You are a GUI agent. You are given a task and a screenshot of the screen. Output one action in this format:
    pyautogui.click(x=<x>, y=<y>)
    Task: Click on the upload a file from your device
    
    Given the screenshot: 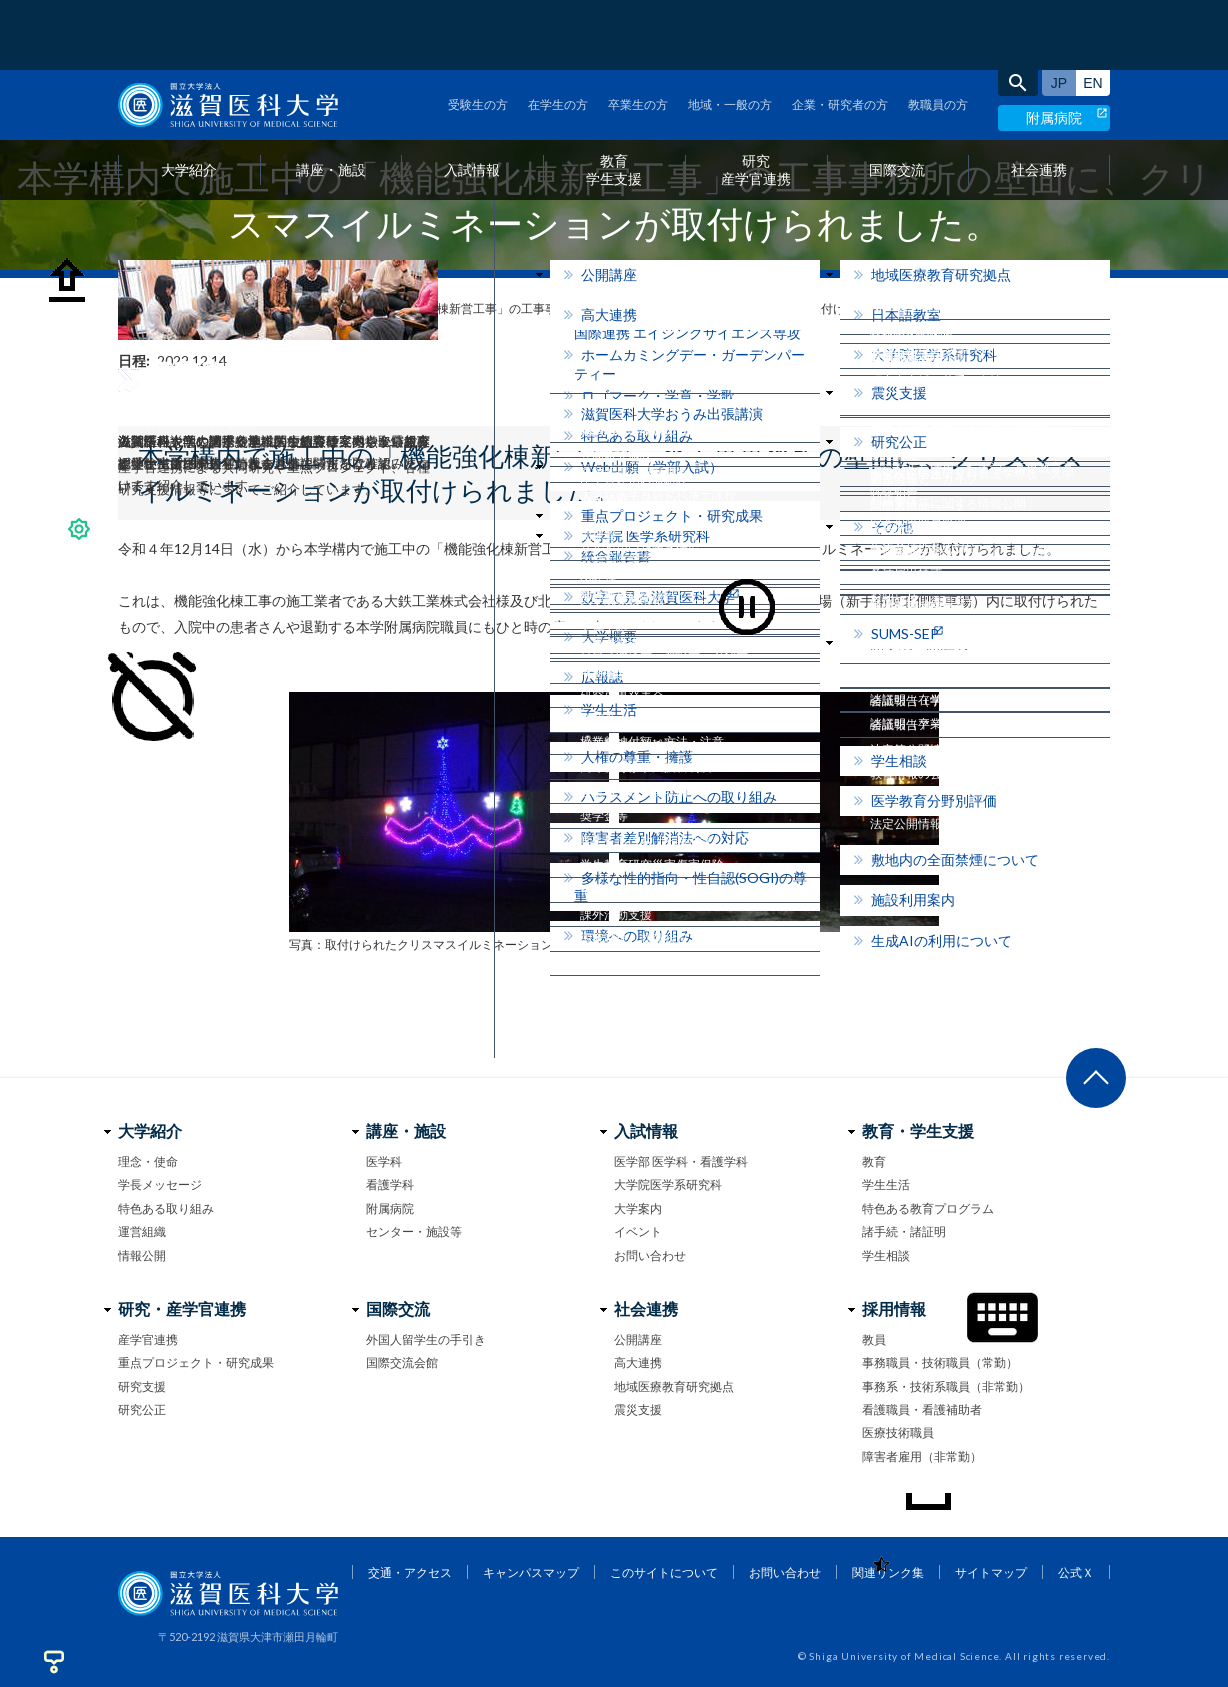 What is the action you would take?
    pyautogui.click(x=67, y=281)
    